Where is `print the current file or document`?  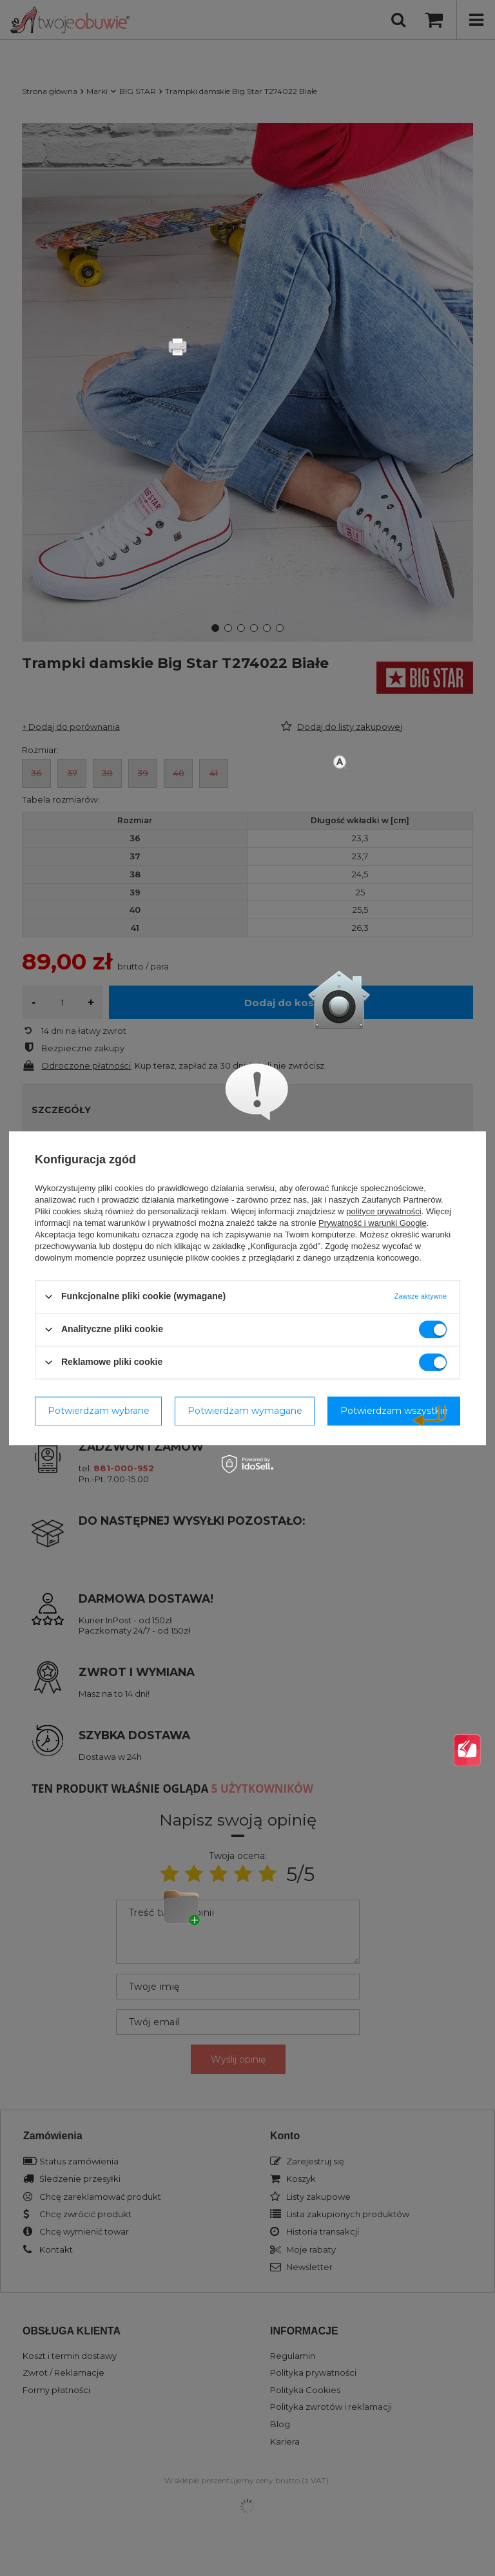
print the current file or document is located at coordinates (177, 347).